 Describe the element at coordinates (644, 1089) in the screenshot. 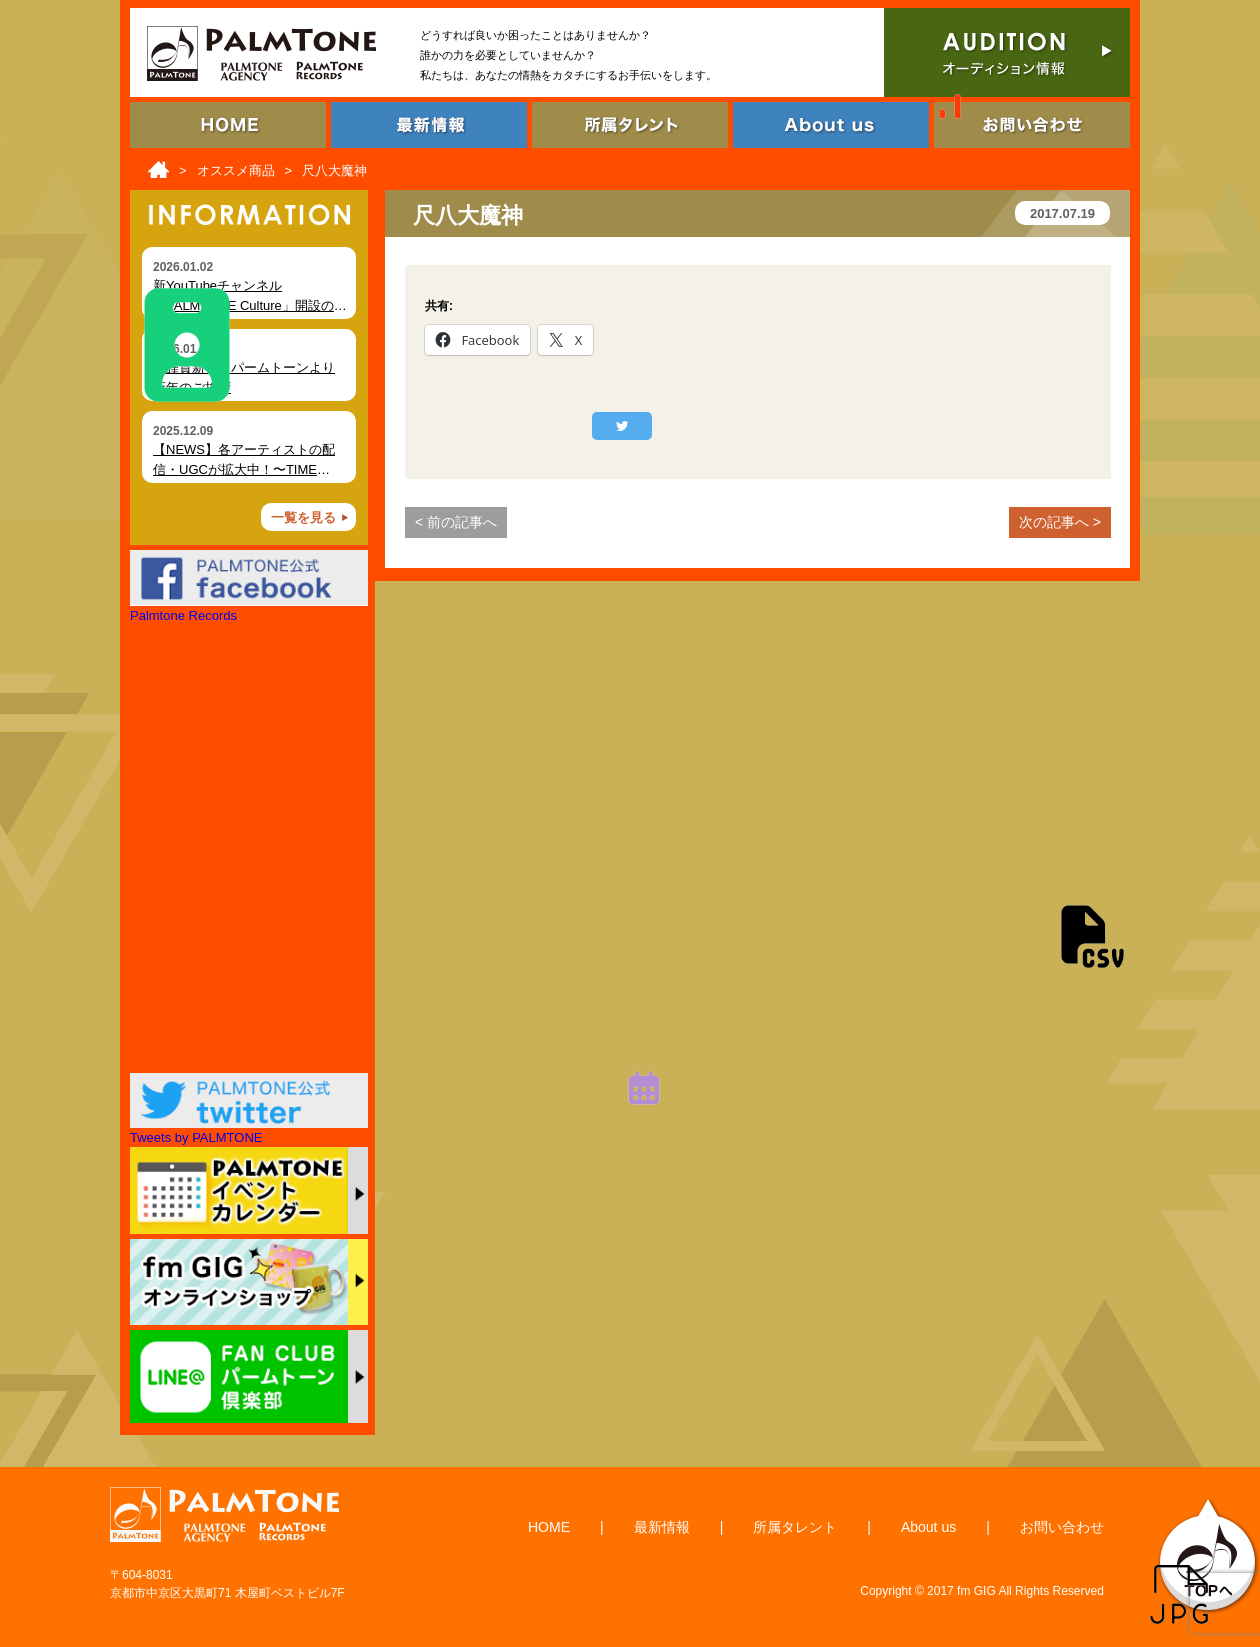

I see `view calendar or schedule` at that location.